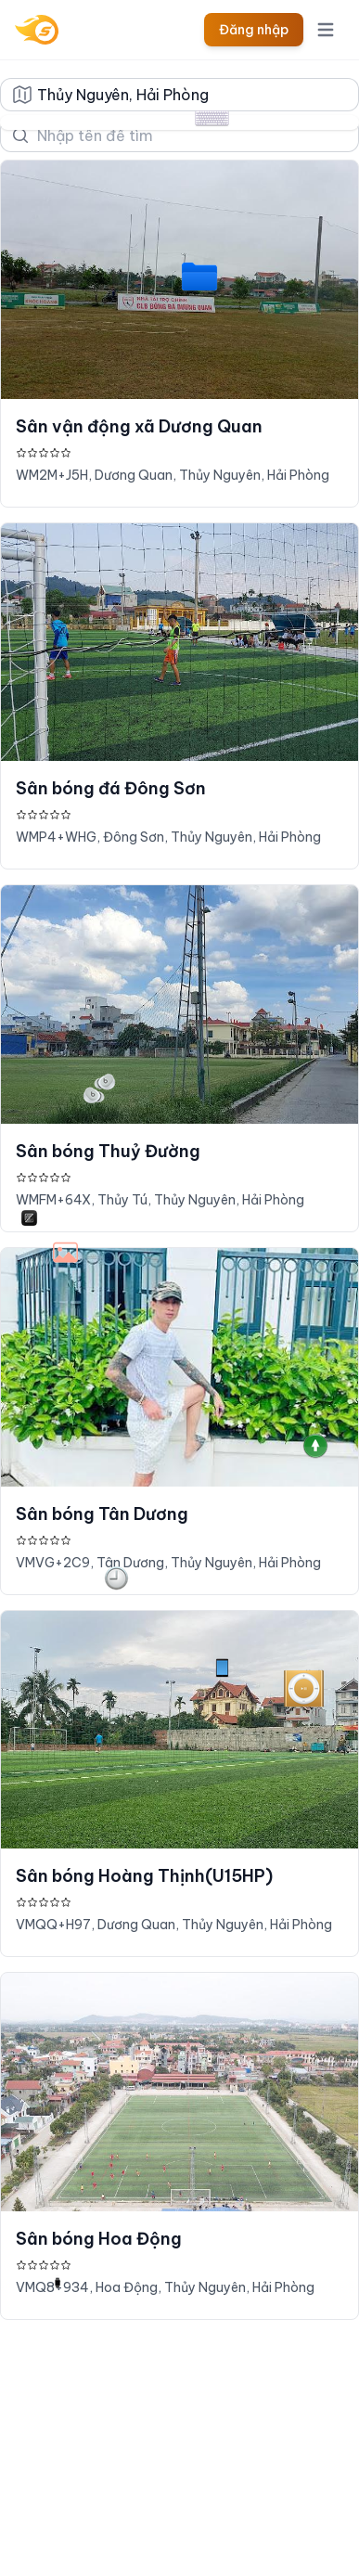 The image size is (359, 2576). I want to click on view recently accessed files, so click(116, 1578).